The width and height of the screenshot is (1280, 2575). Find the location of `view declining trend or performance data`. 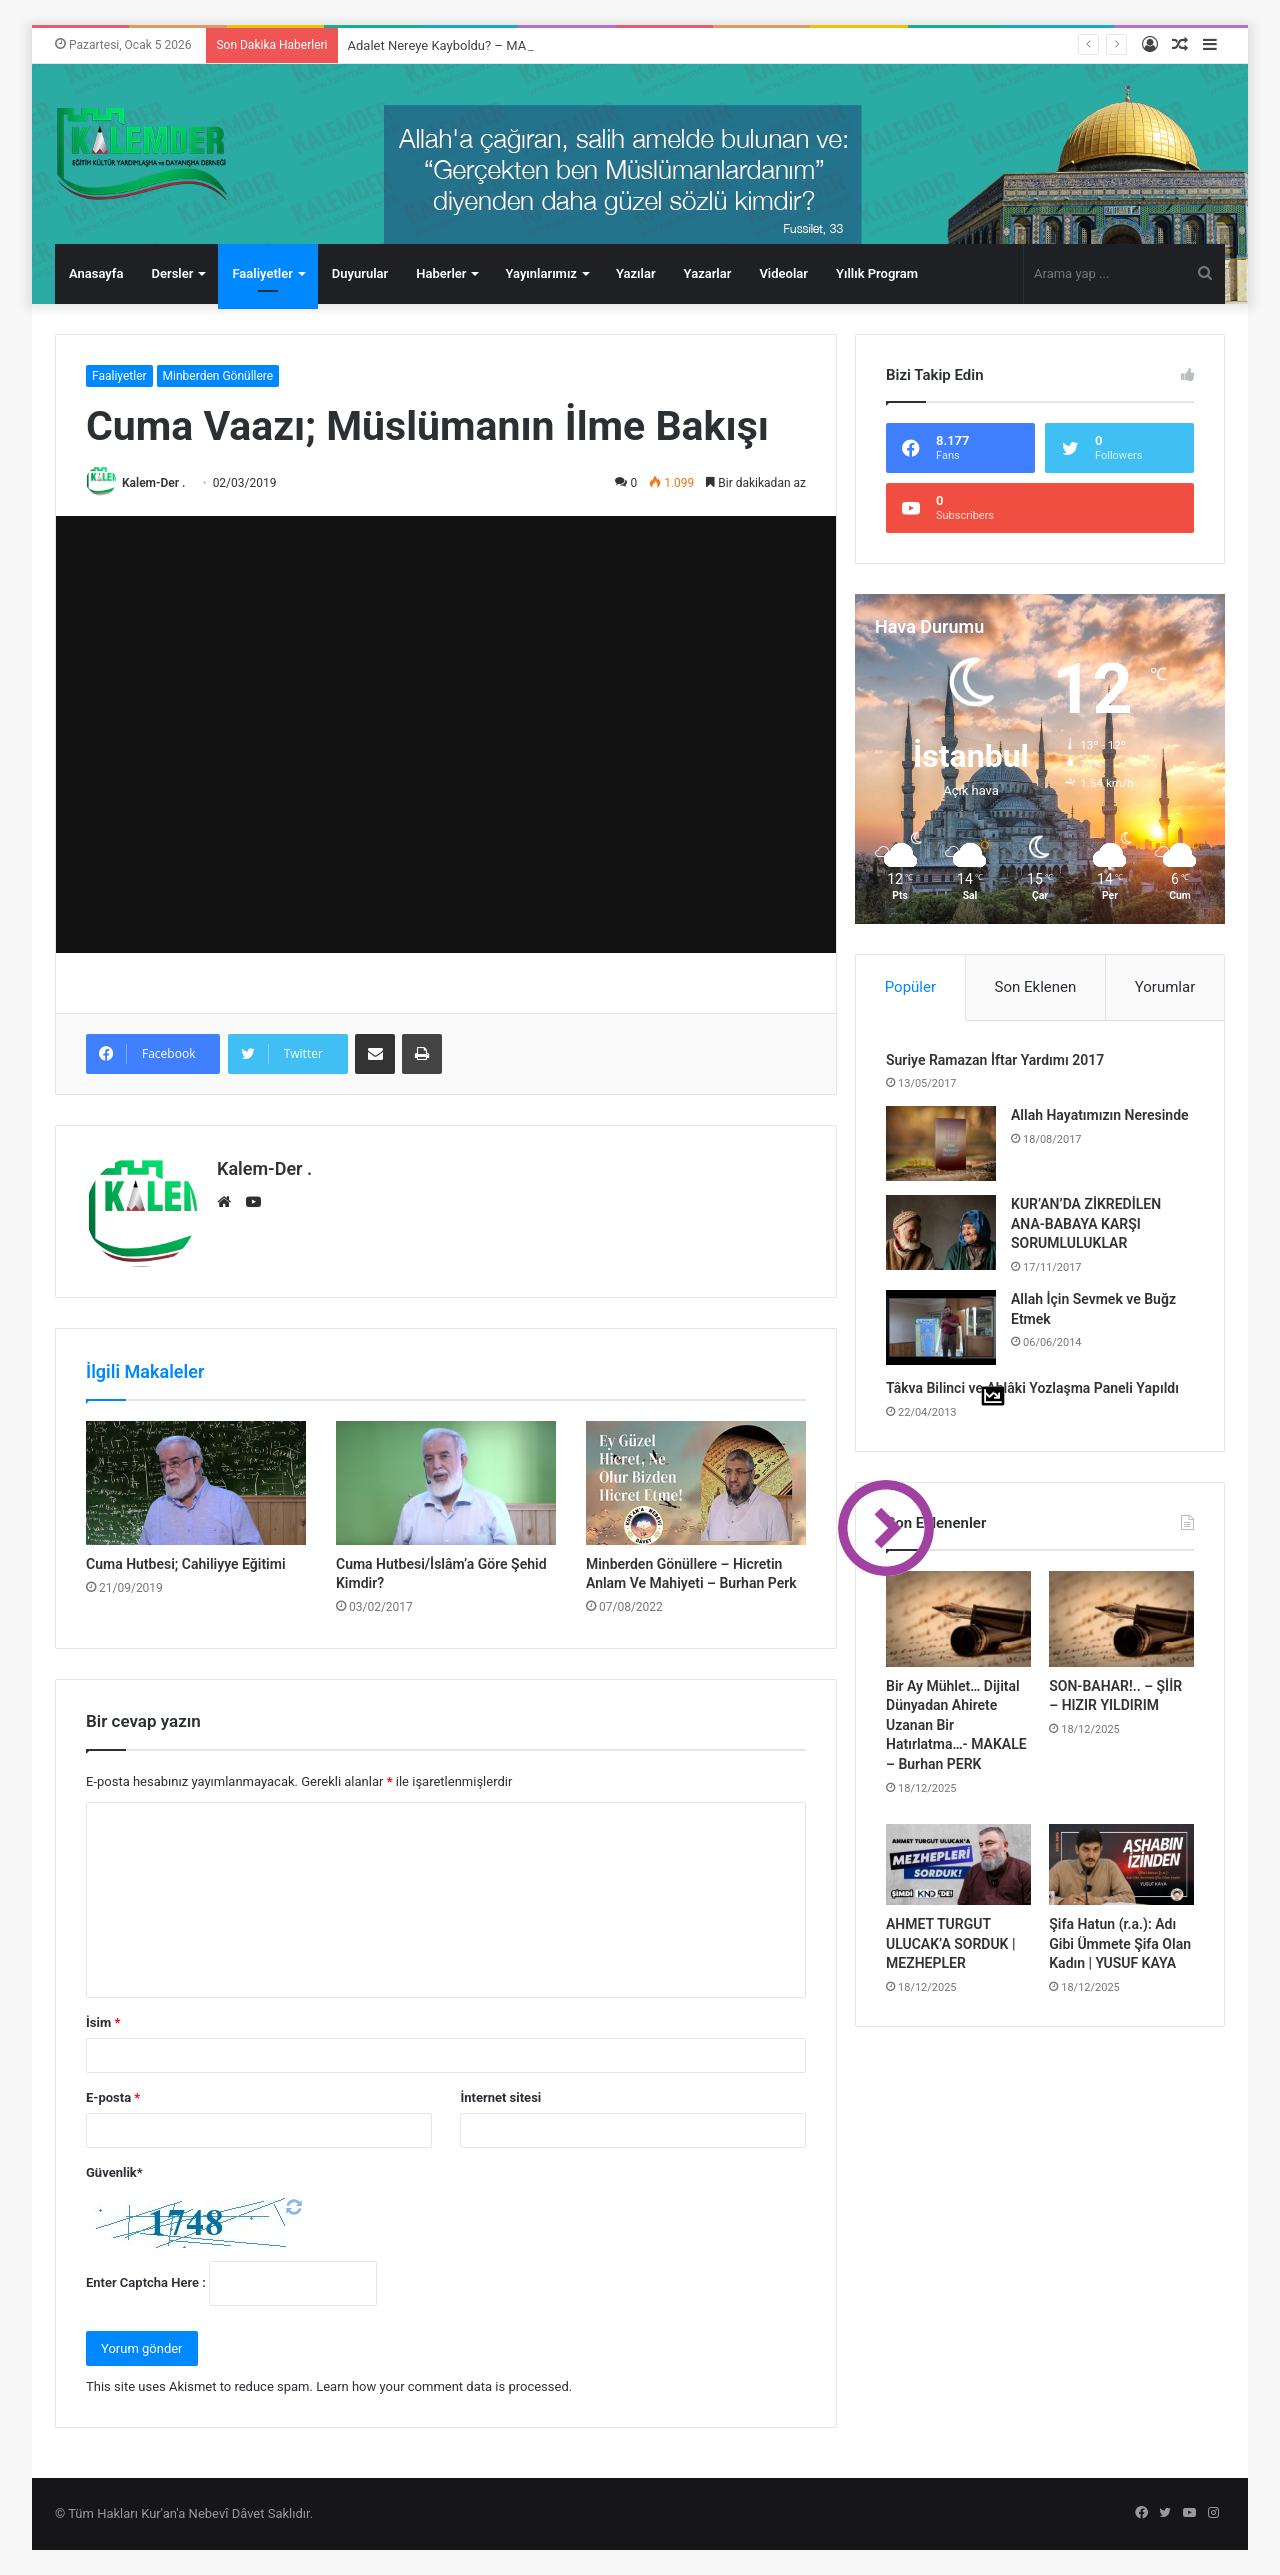

view declining trend or performance data is located at coordinates (993, 1396).